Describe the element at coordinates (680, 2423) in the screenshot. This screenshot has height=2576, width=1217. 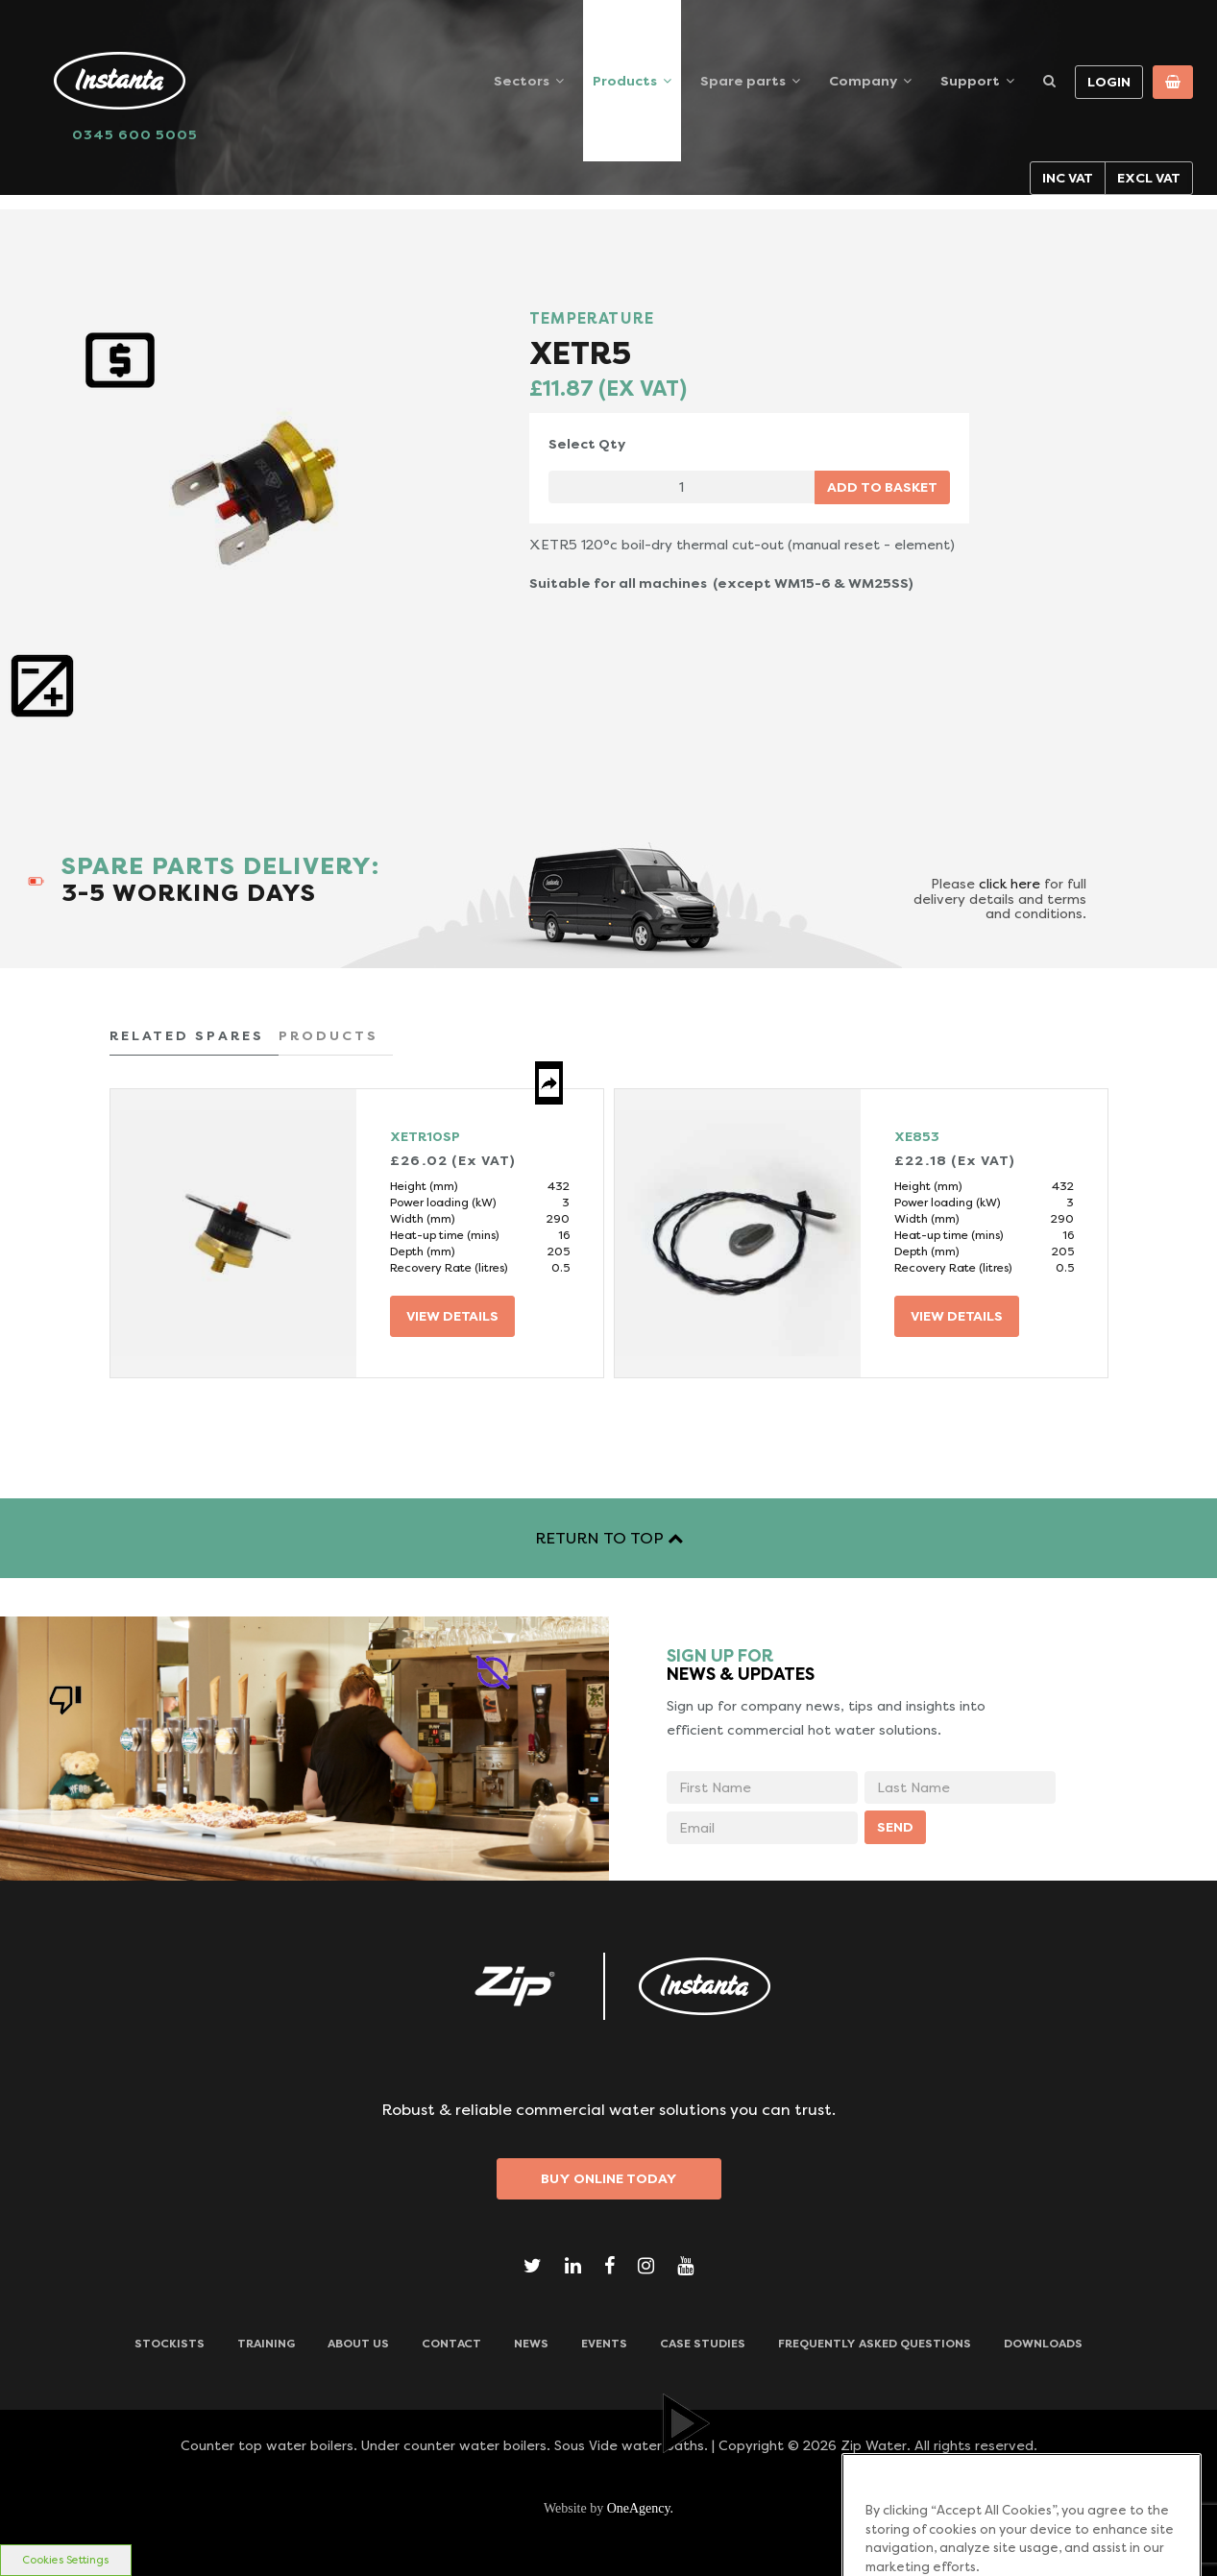
I see `play media or video content` at that location.